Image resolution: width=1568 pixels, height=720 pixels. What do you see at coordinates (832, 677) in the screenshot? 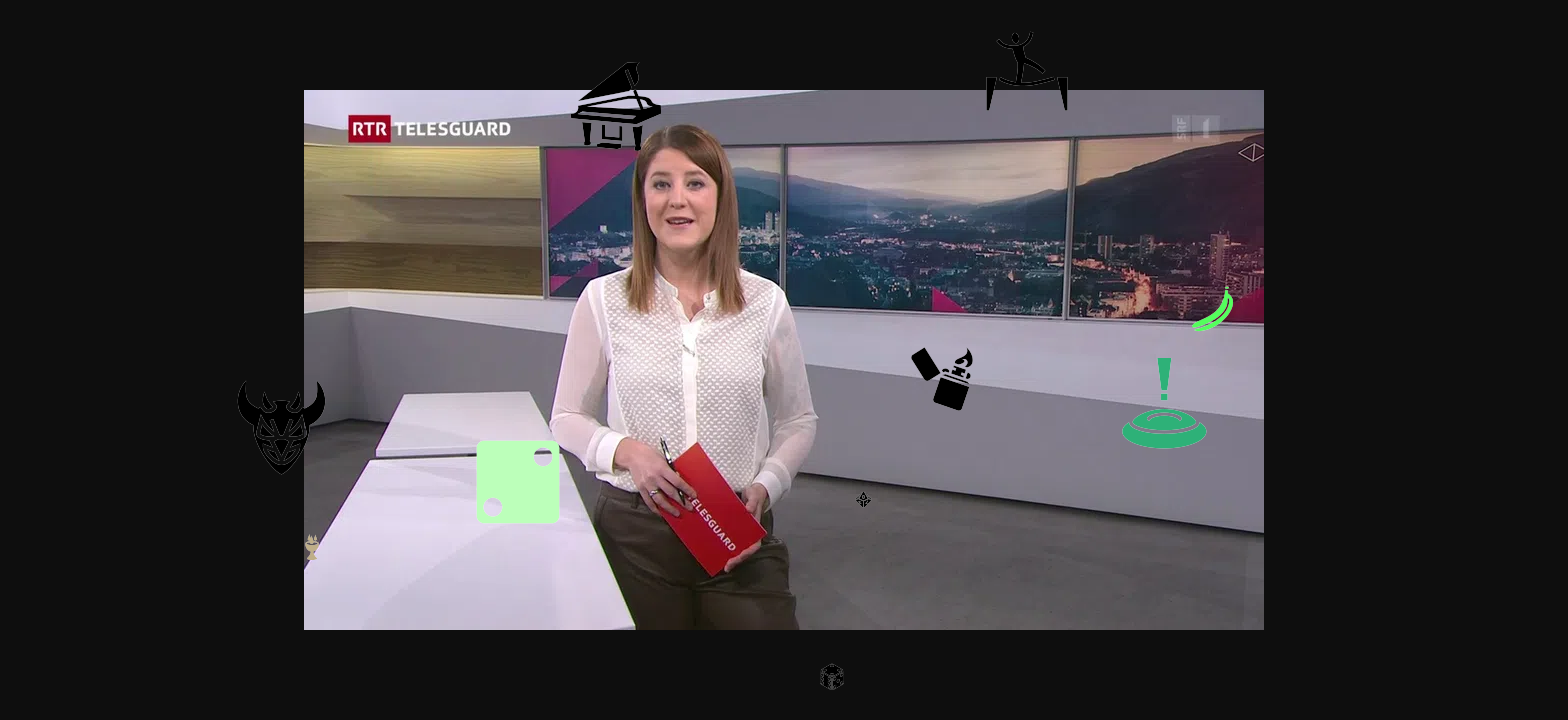
I see `roll the dice or randomize` at bounding box center [832, 677].